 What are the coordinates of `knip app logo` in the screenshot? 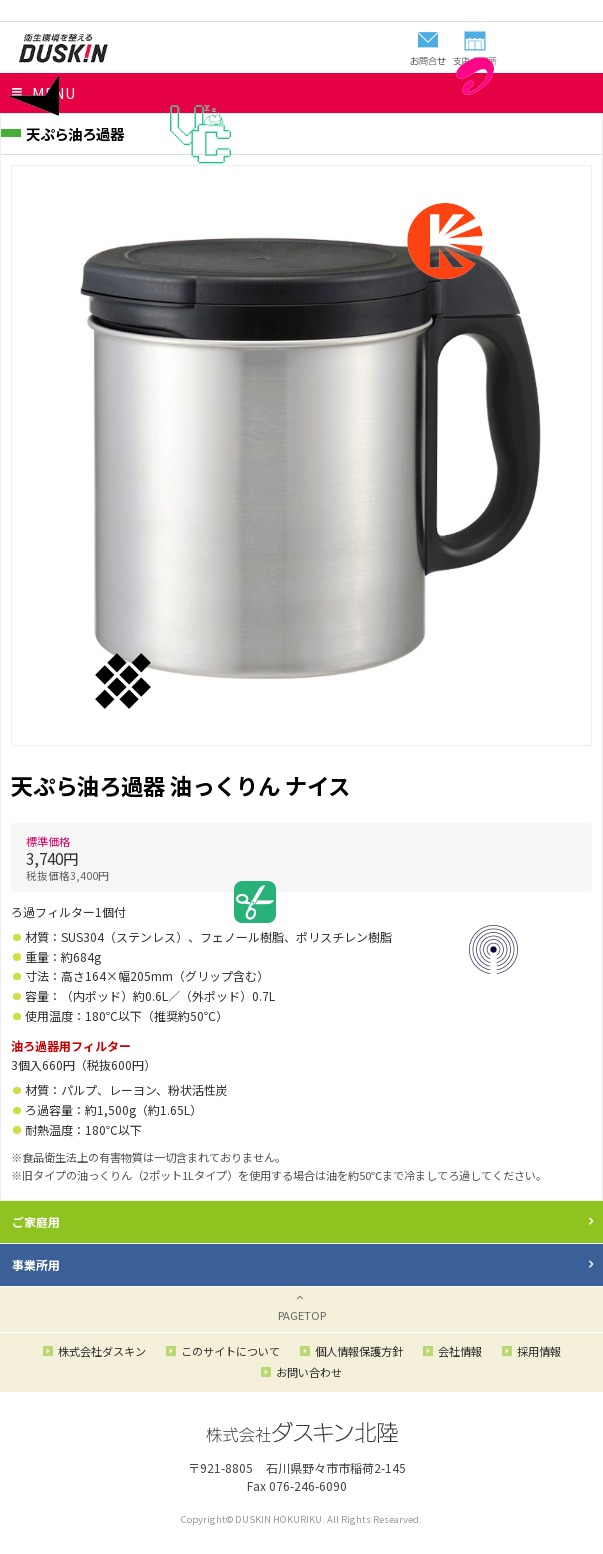 It's located at (255, 902).